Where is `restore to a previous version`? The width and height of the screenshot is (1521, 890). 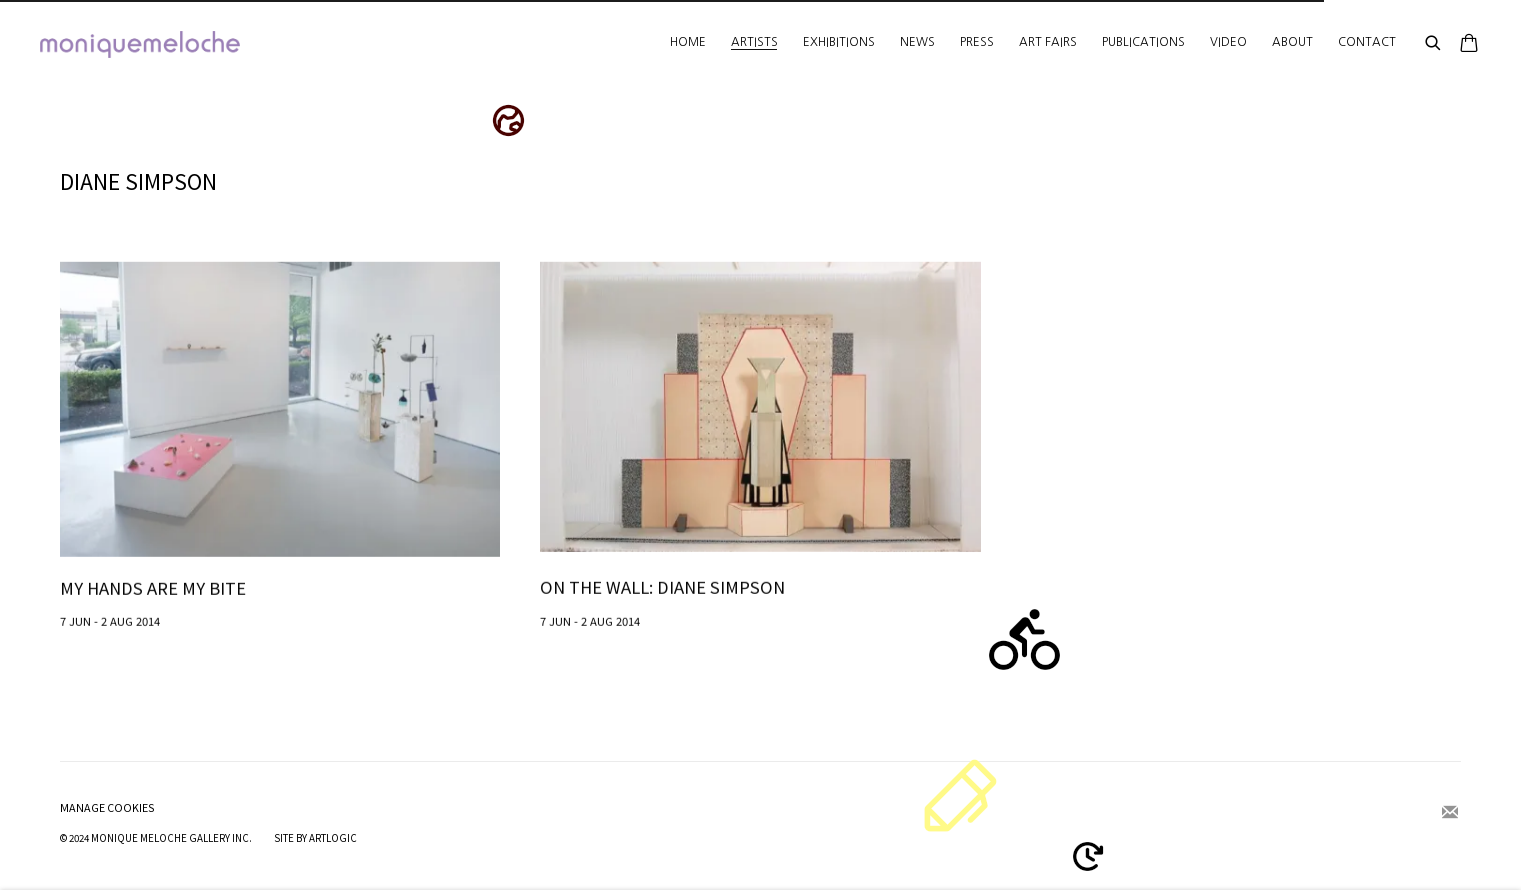
restore to a previous version is located at coordinates (1087, 856).